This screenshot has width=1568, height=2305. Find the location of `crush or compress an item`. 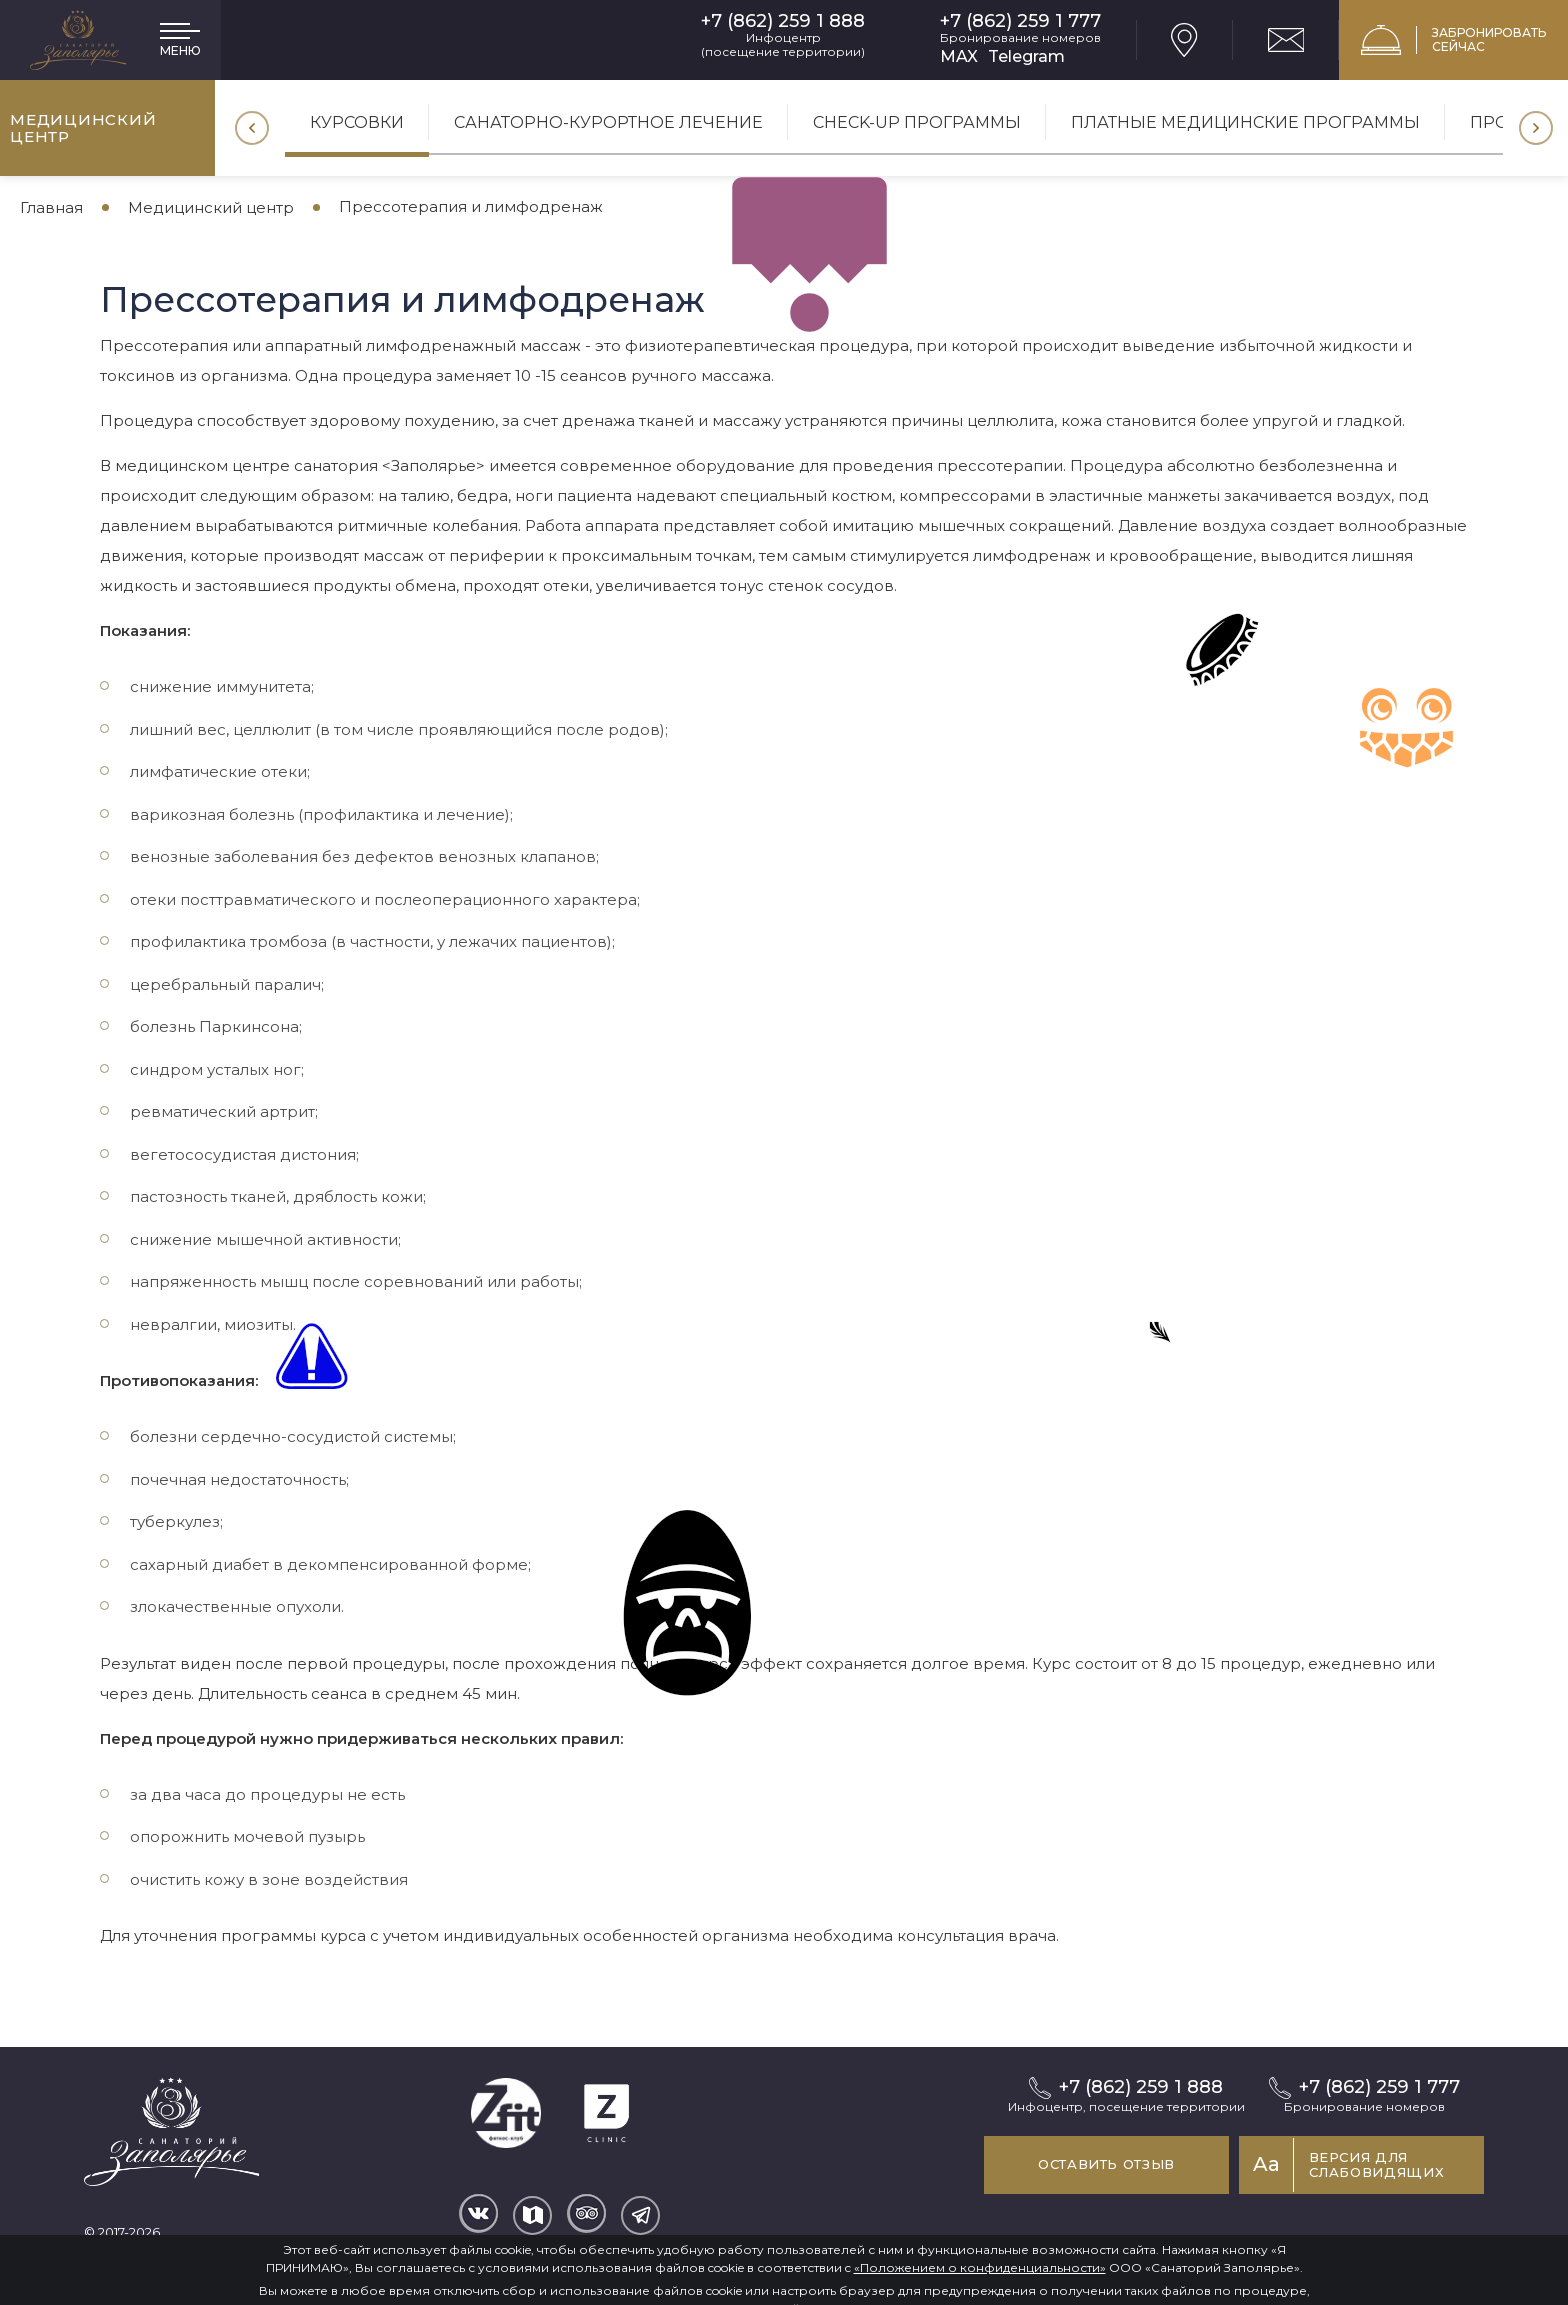

crush or compress an item is located at coordinates (809, 254).